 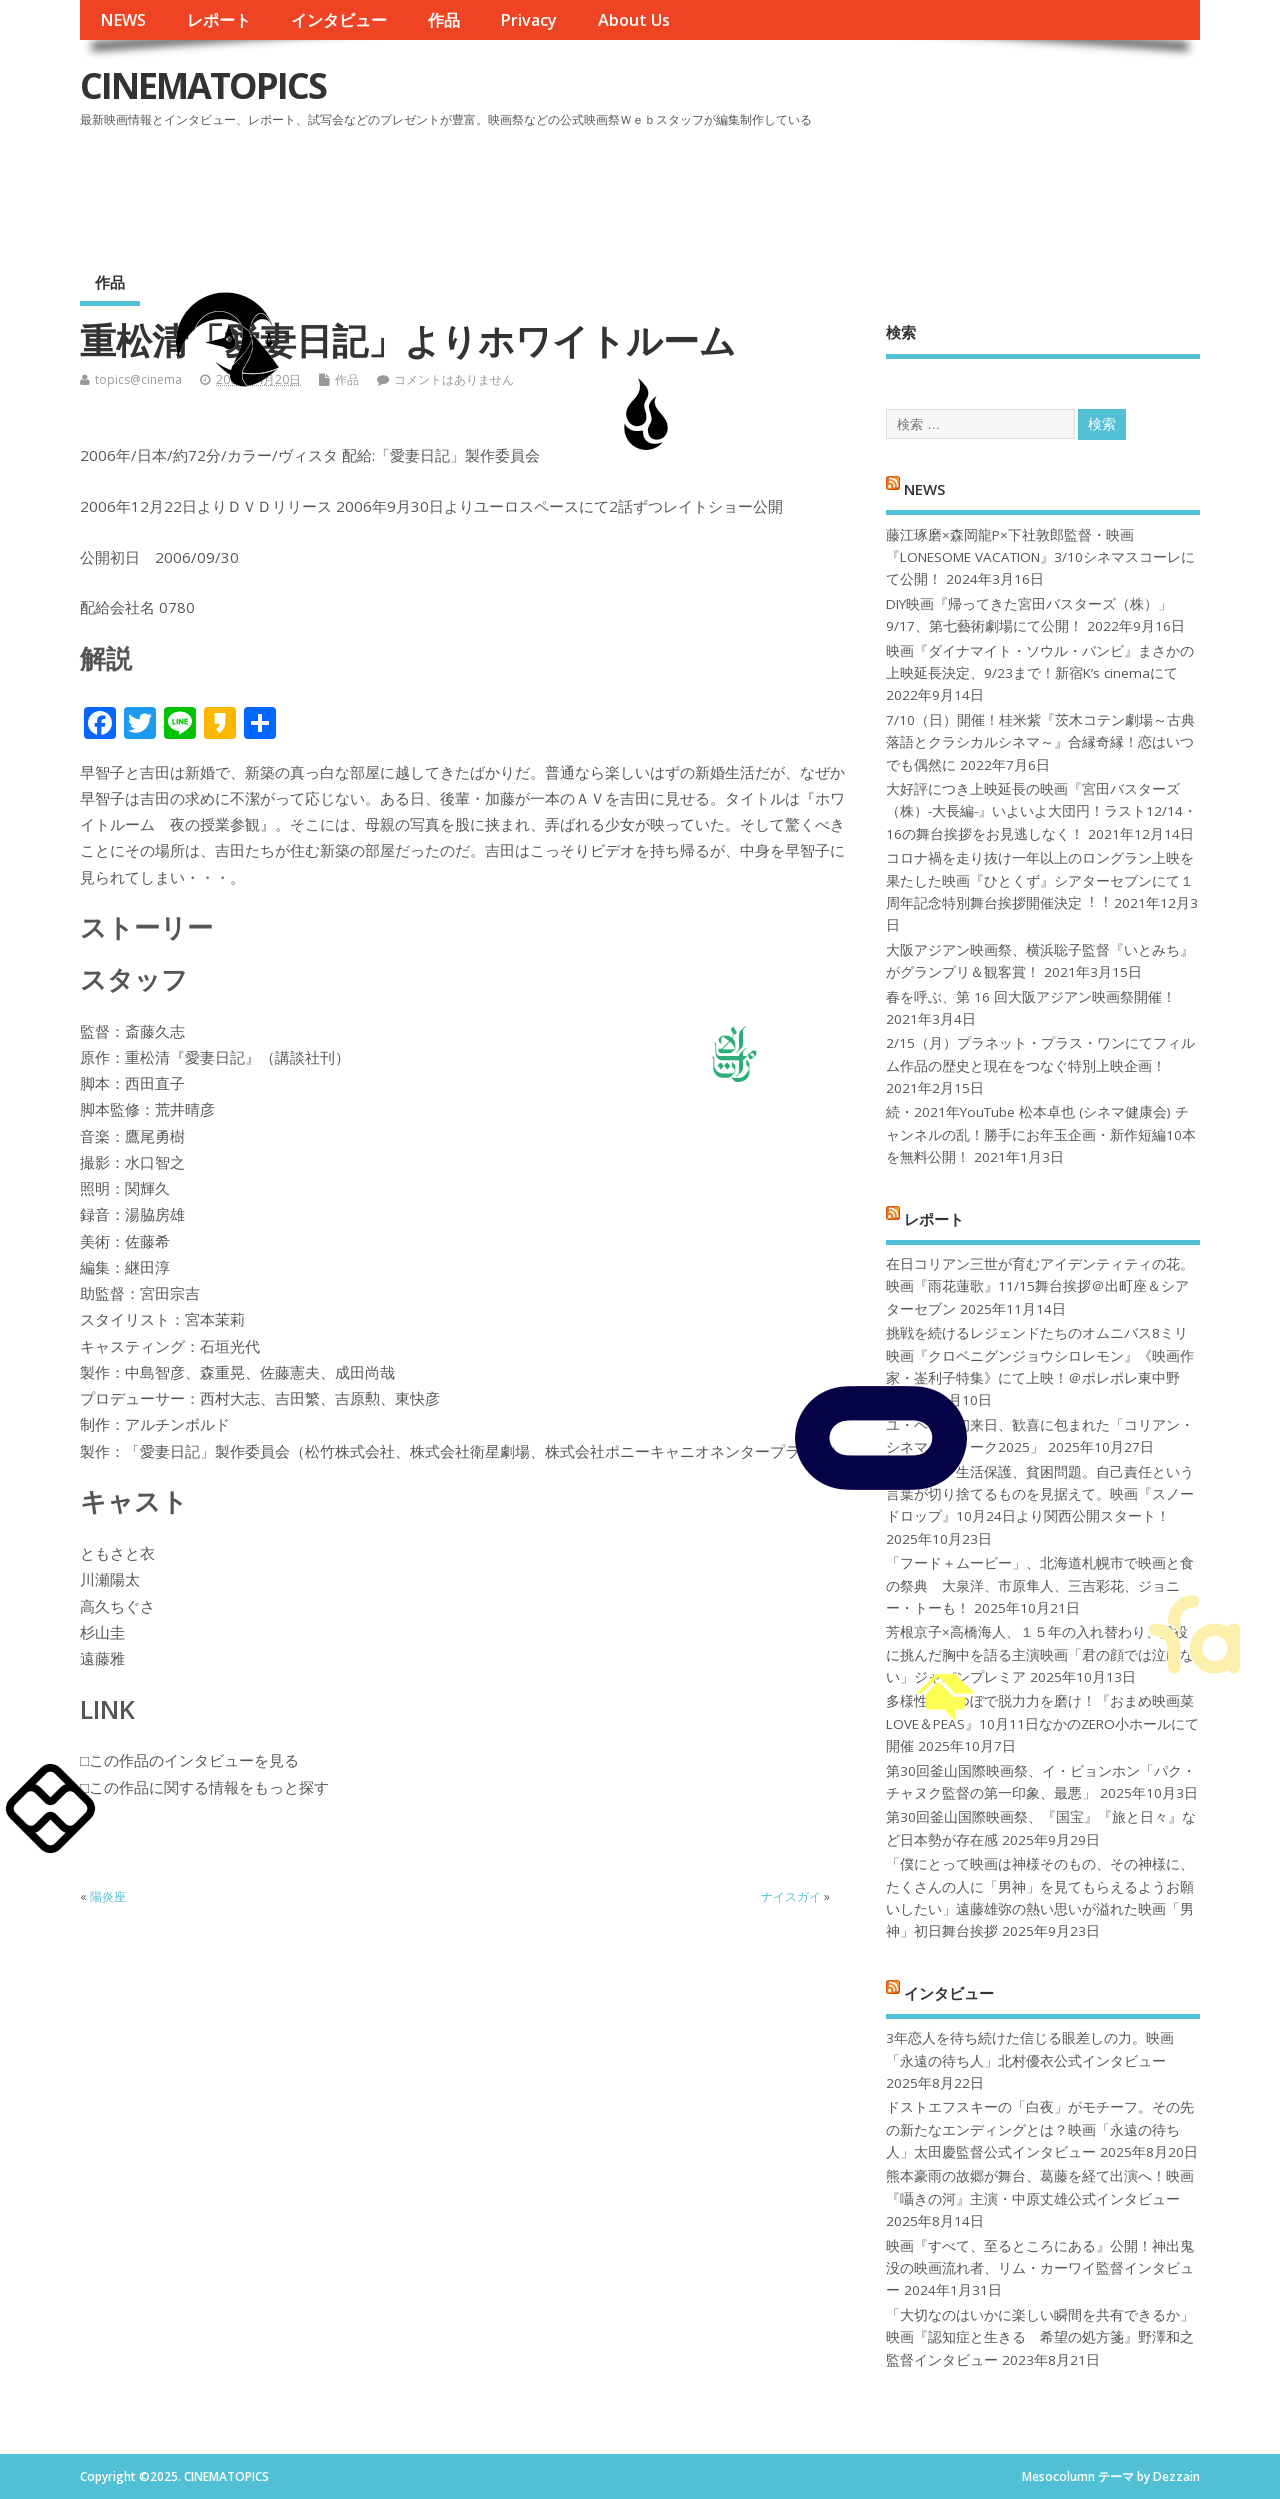 I want to click on backblaze cloud backup service logo, so click(x=646, y=414).